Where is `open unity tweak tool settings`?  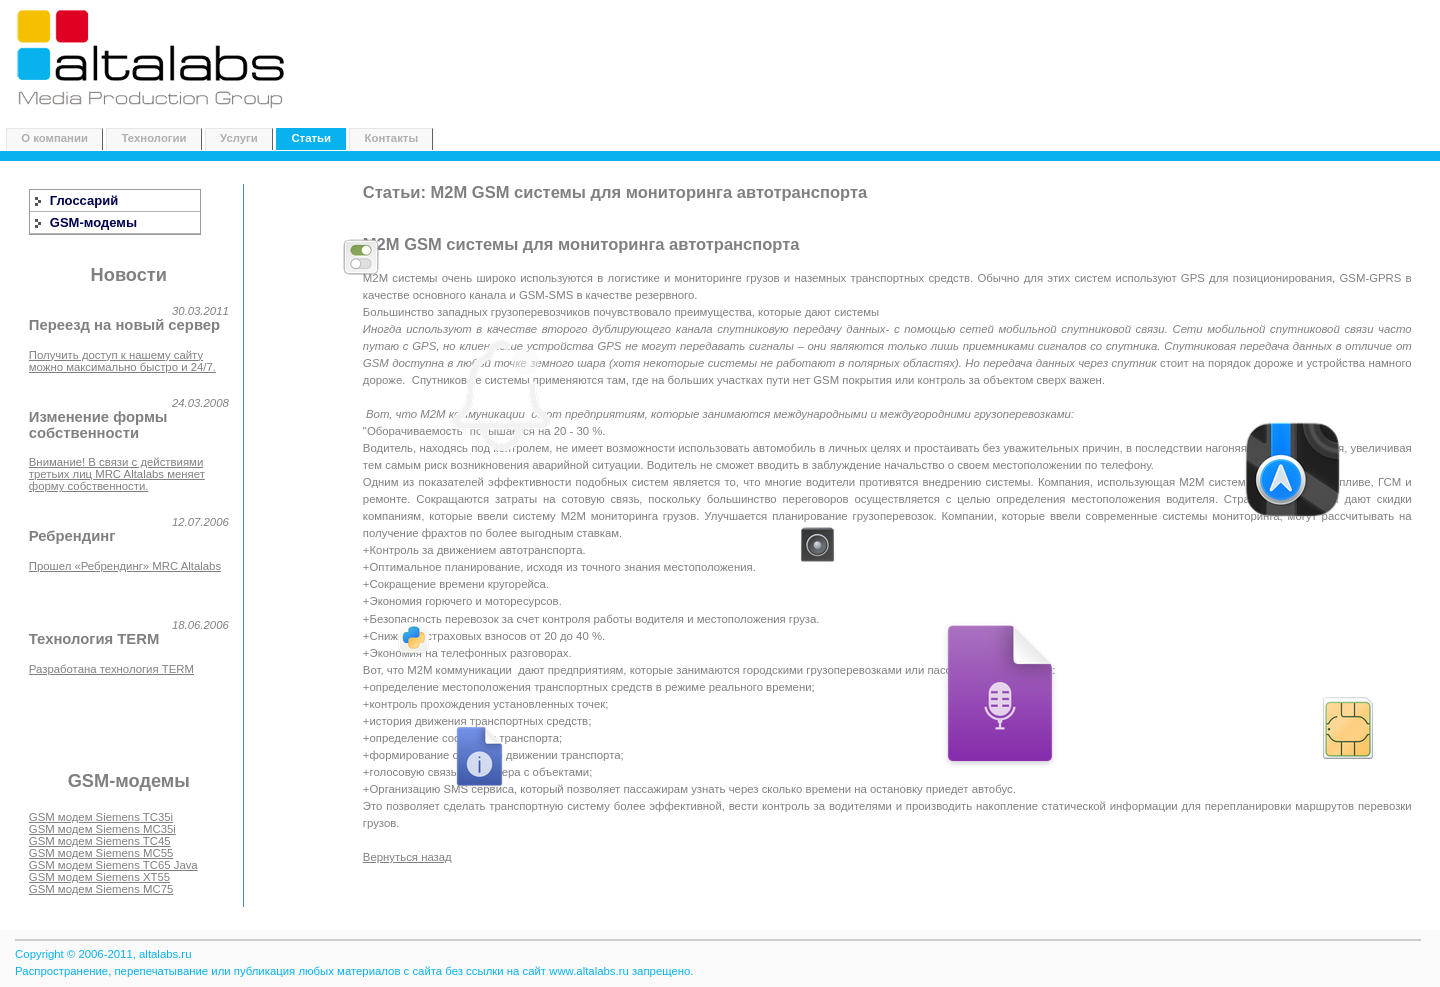
open unity tweak tool settings is located at coordinates (361, 257).